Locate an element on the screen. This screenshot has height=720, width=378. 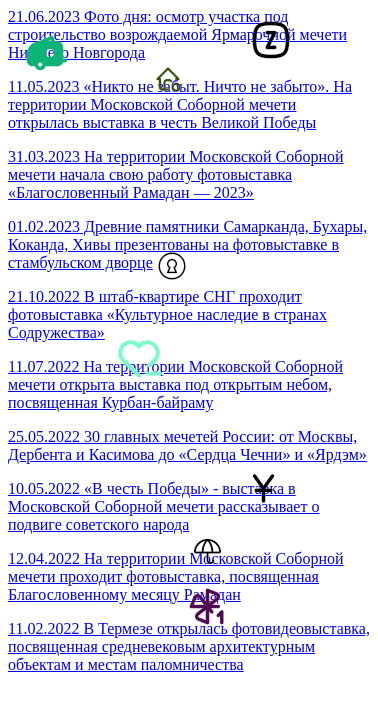
indicates chinese yuan currency is located at coordinates (263, 488).